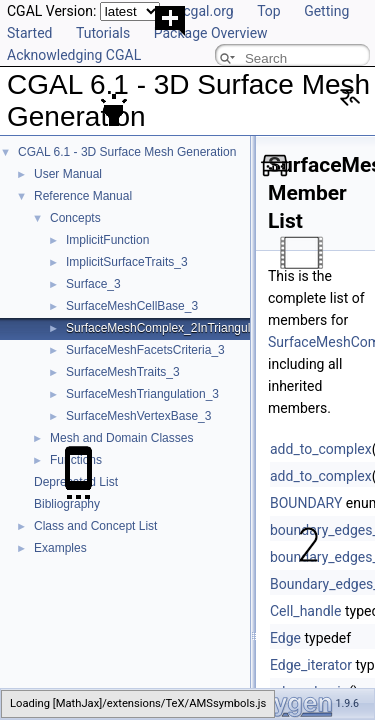 This screenshot has height=720, width=375. I want to click on access mobile device settings, so click(78, 472).